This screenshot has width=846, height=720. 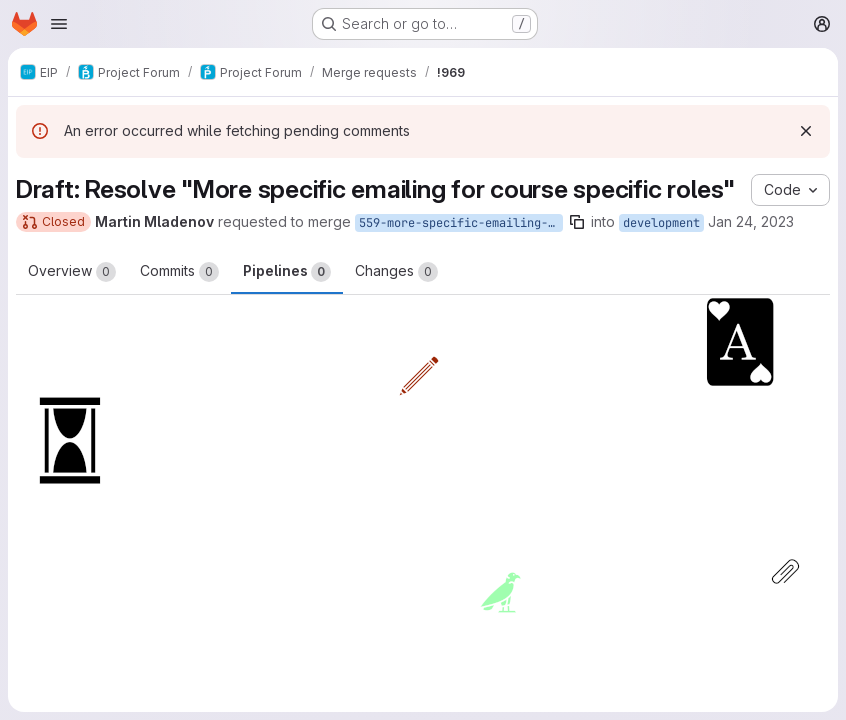 I want to click on play a card game or solitaire, so click(x=740, y=342).